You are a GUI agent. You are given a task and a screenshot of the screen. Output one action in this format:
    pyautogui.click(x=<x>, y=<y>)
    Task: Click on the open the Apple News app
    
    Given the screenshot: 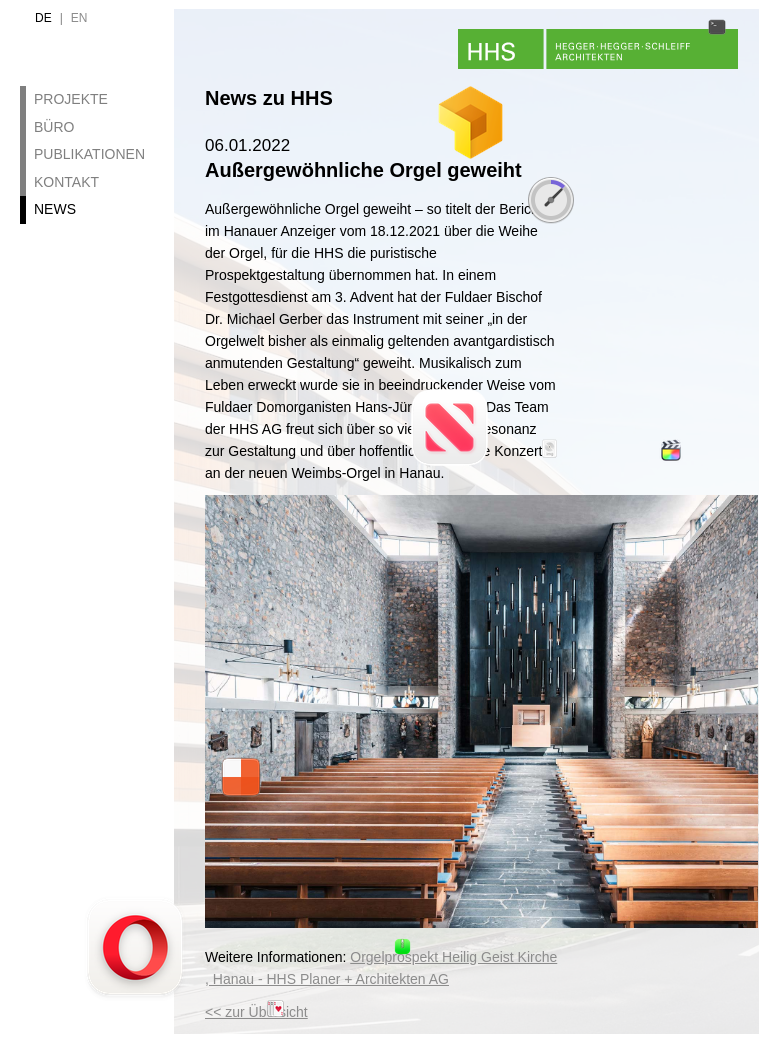 What is the action you would take?
    pyautogui.click(x=449, y=427)
    